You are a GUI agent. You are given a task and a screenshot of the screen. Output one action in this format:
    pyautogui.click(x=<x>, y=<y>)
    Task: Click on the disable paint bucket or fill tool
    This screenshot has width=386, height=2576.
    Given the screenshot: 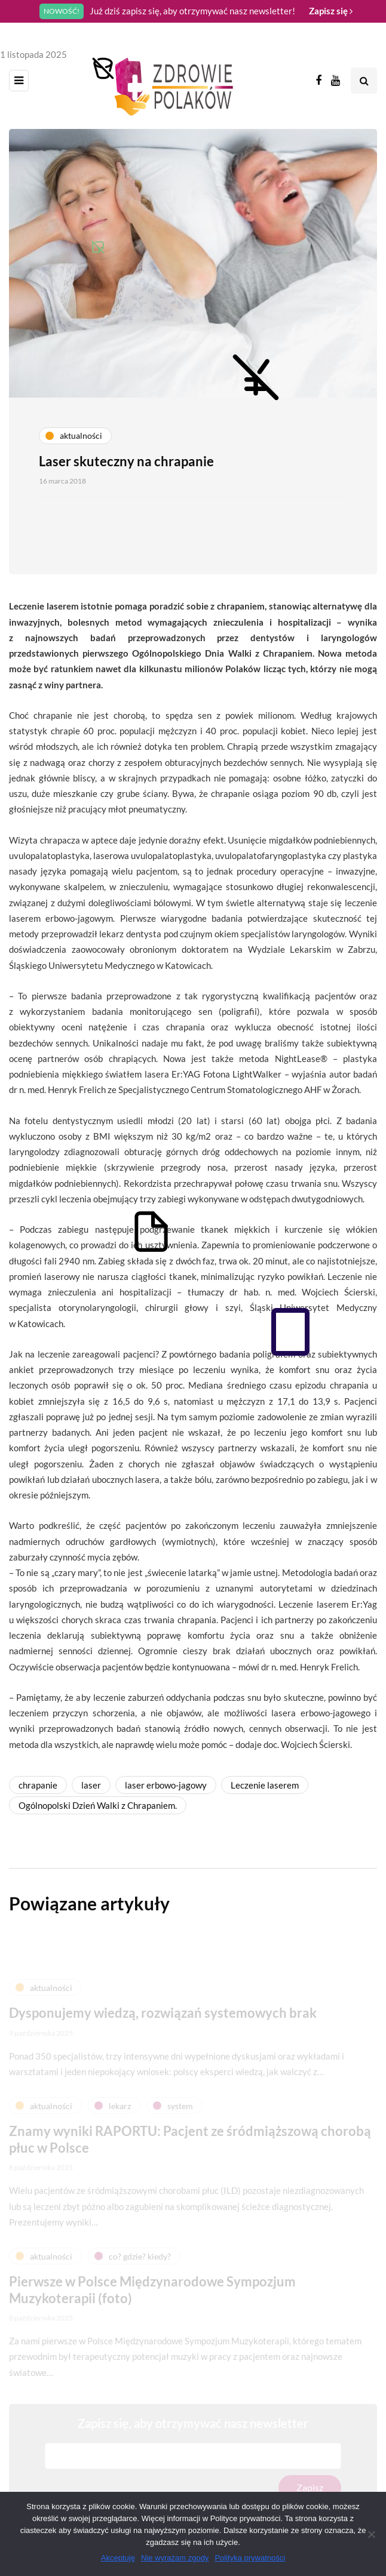 What is the action you would take?
    pyautogui.click(x=103, y=68)
    